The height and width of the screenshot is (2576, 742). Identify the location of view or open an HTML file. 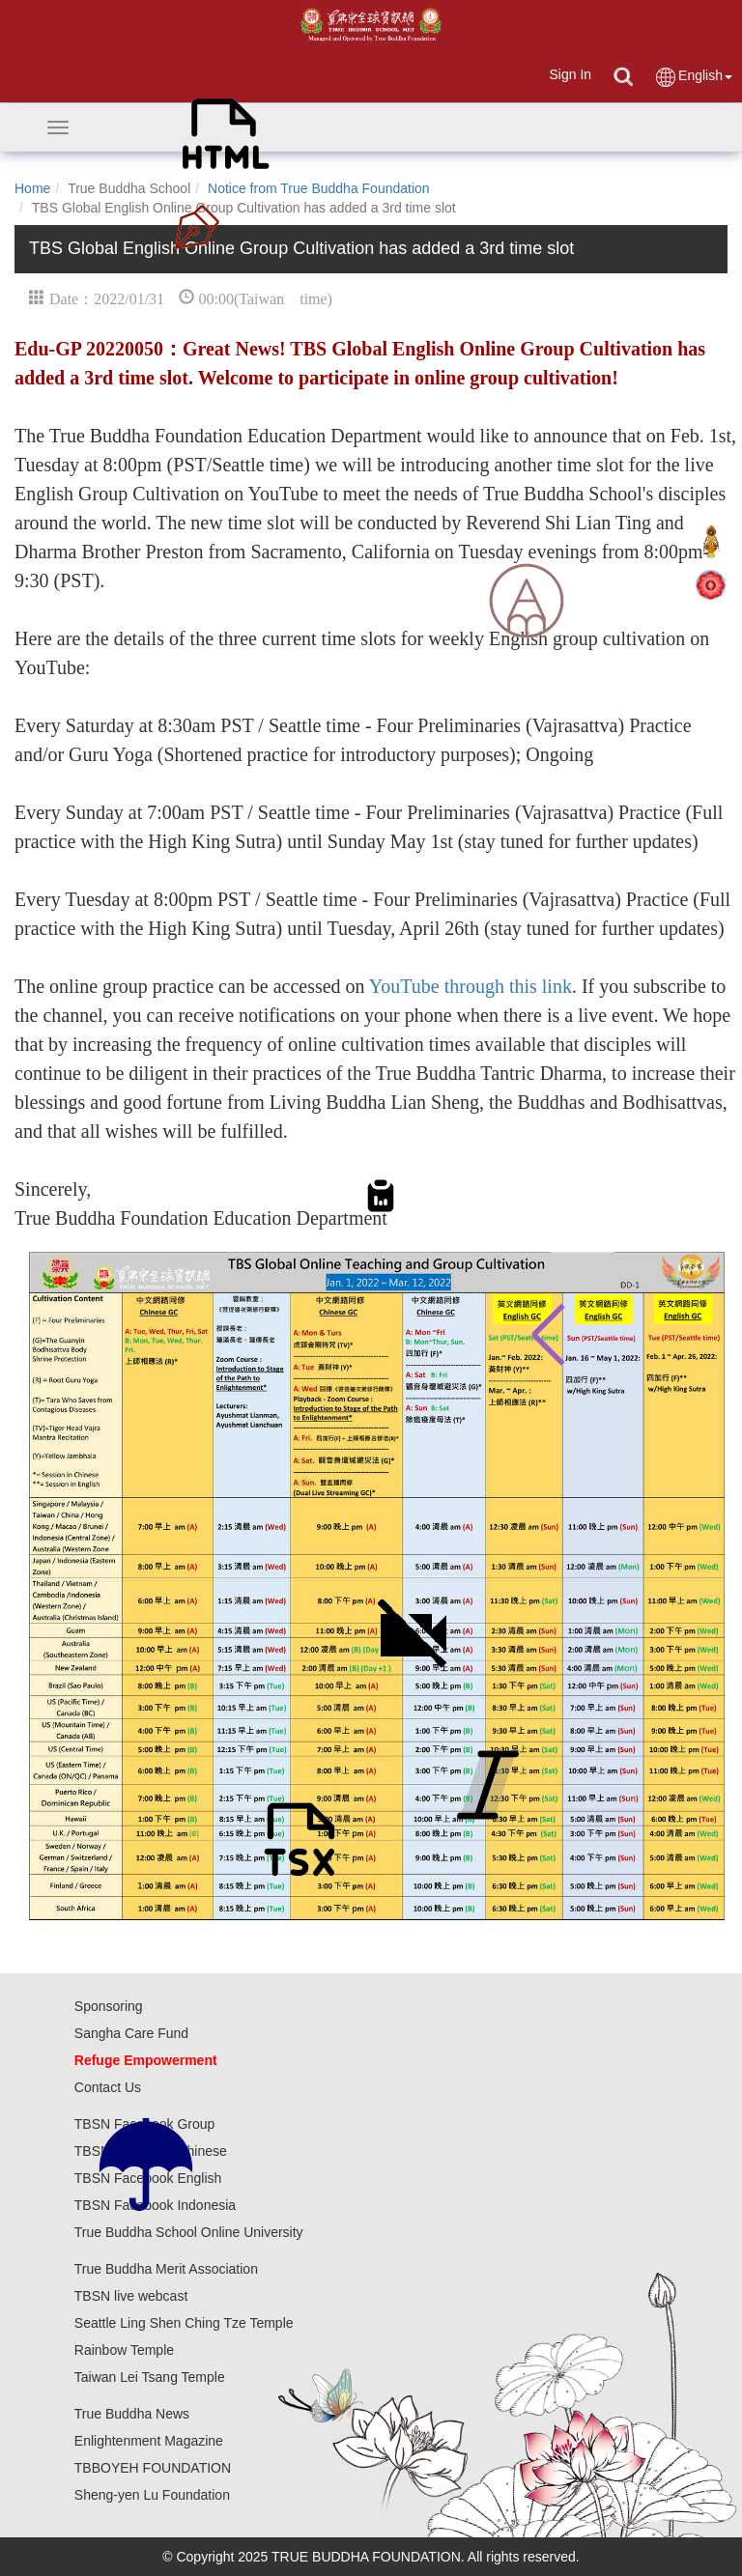
(223, 136).